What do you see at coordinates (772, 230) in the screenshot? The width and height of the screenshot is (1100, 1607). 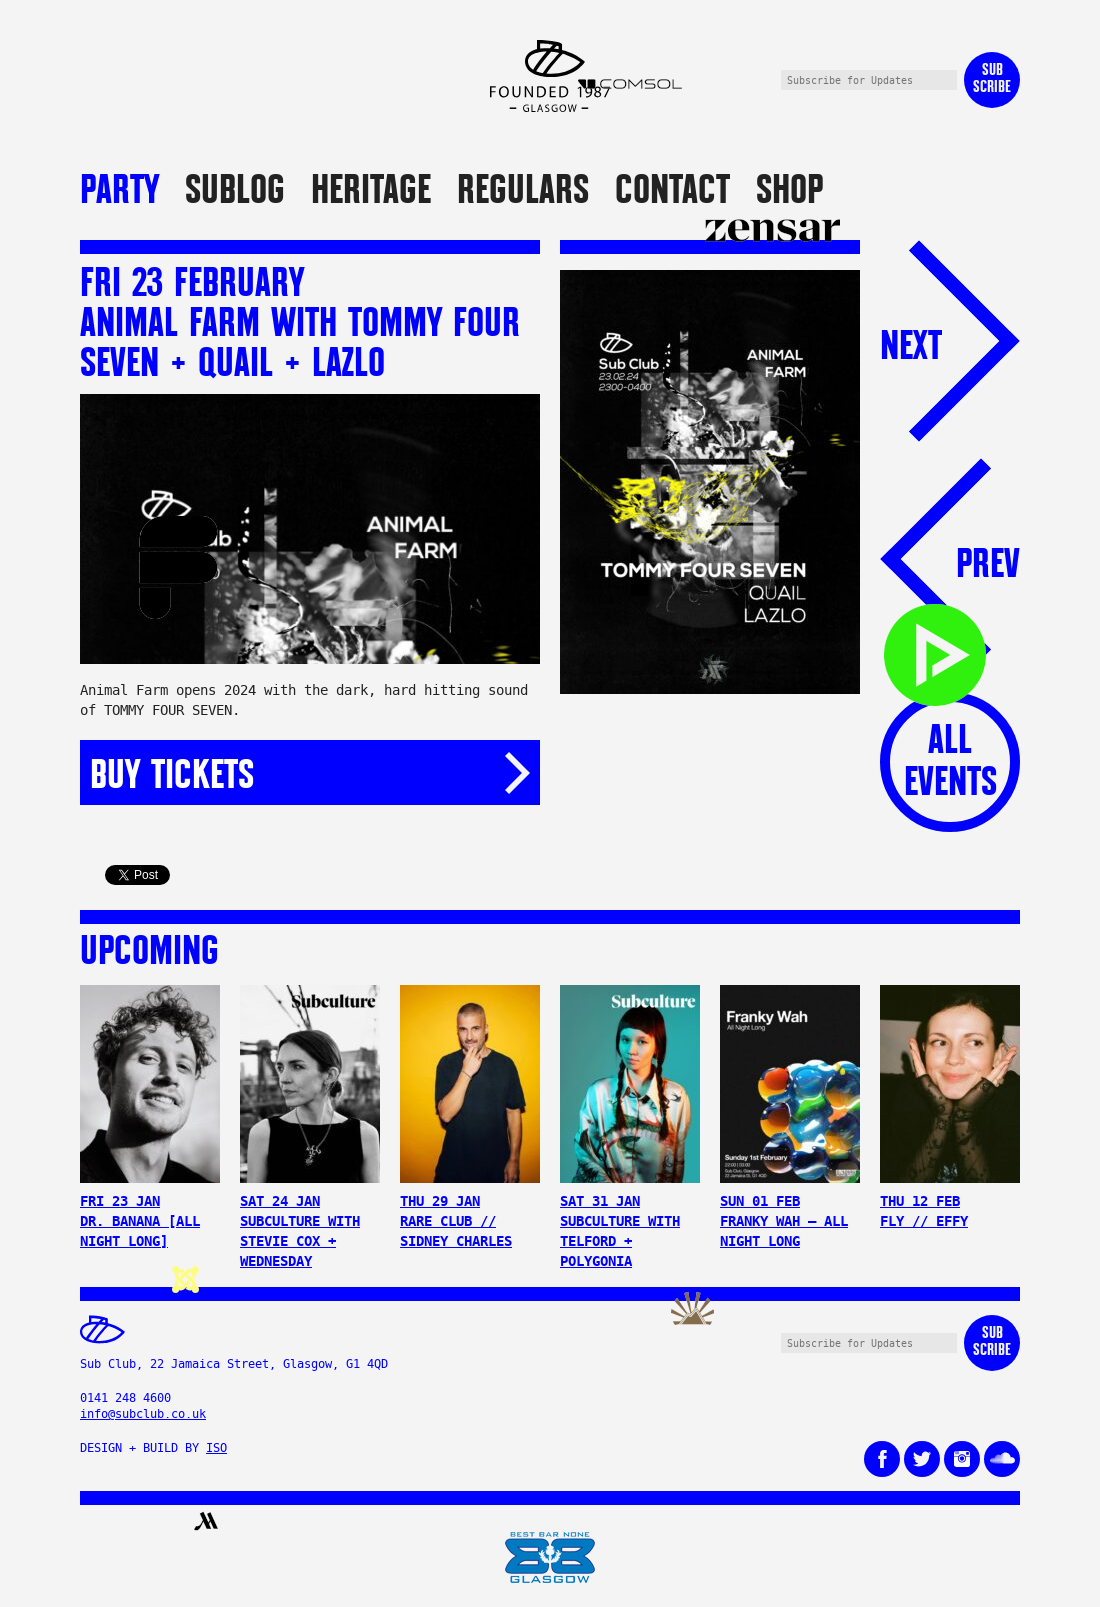 I see `zensar technologies company logo` at bounding box center [772, 230].